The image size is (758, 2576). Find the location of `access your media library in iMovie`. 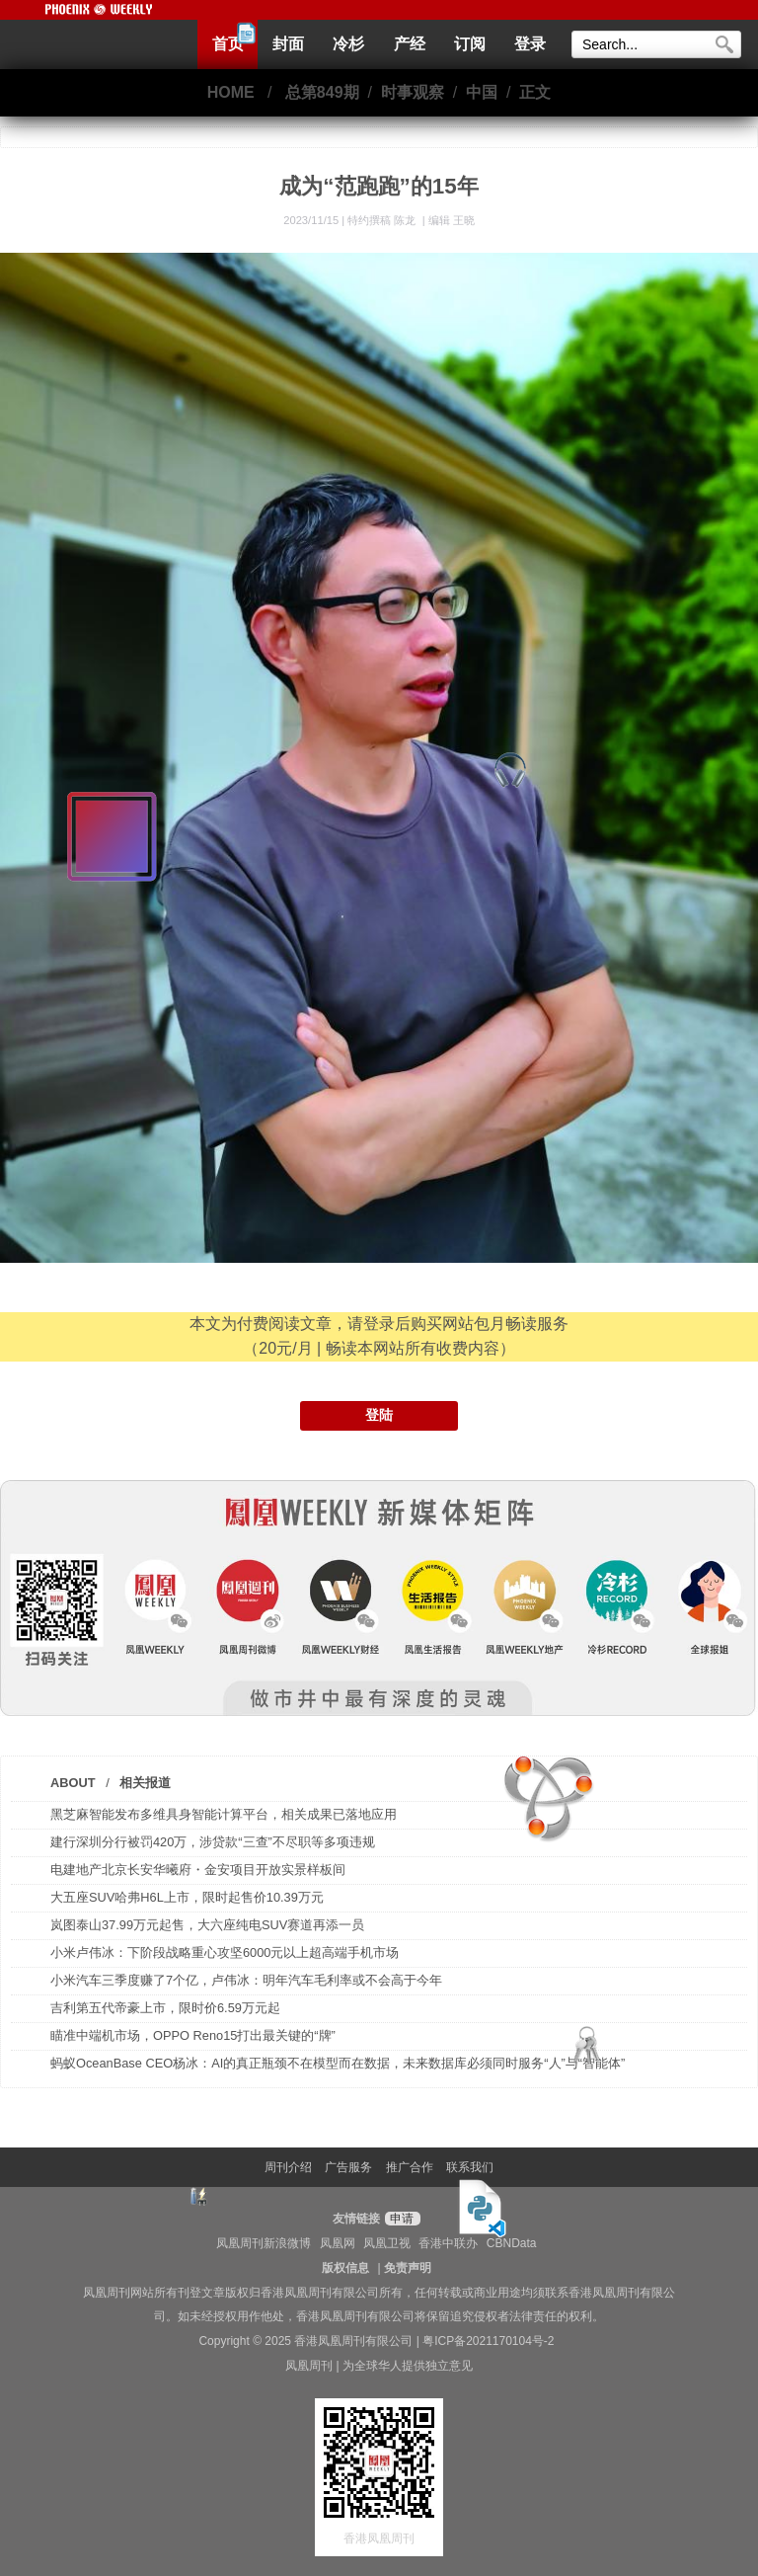

access your media library in iMovie is located at coordinates (112, 836).